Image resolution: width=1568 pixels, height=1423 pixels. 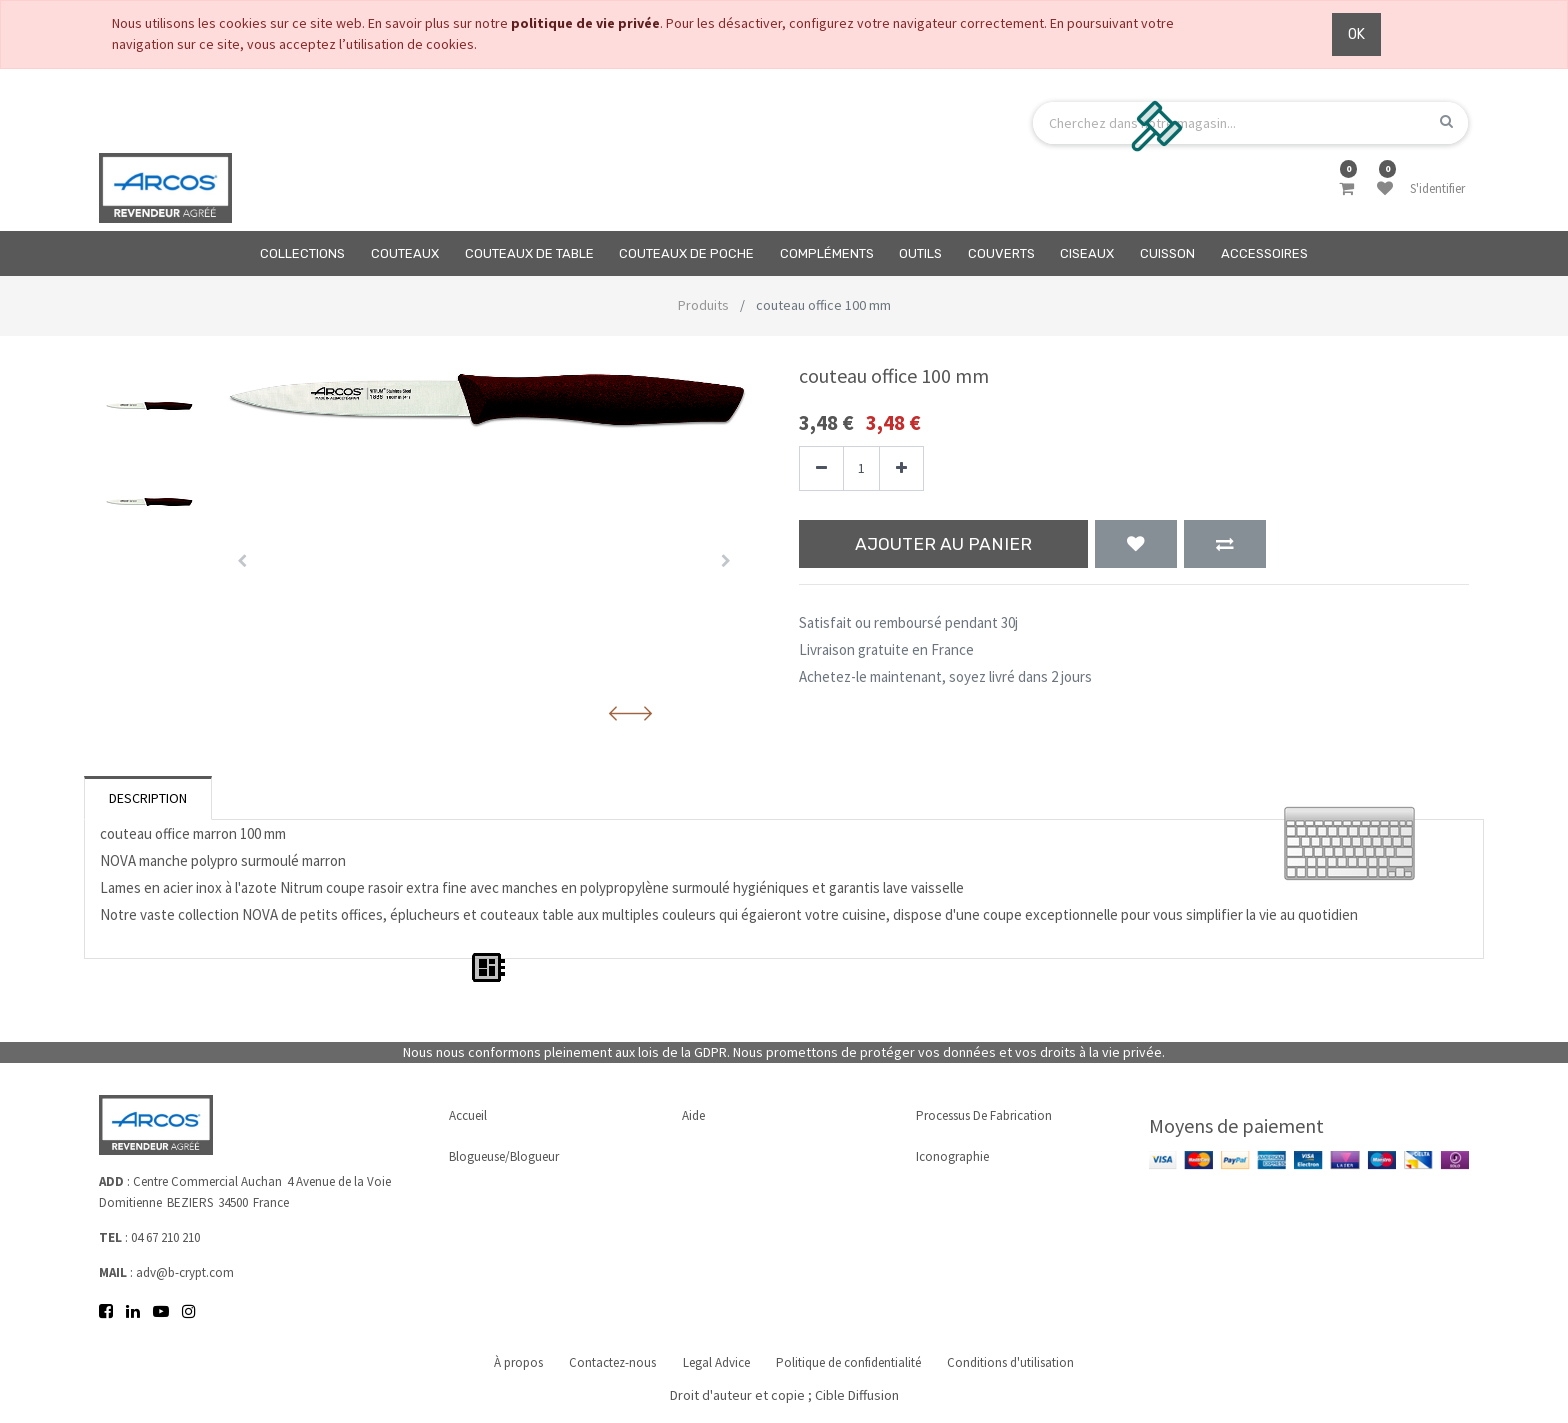 I want to click on access legal or terms of service information, so click(x=1155, y=128).